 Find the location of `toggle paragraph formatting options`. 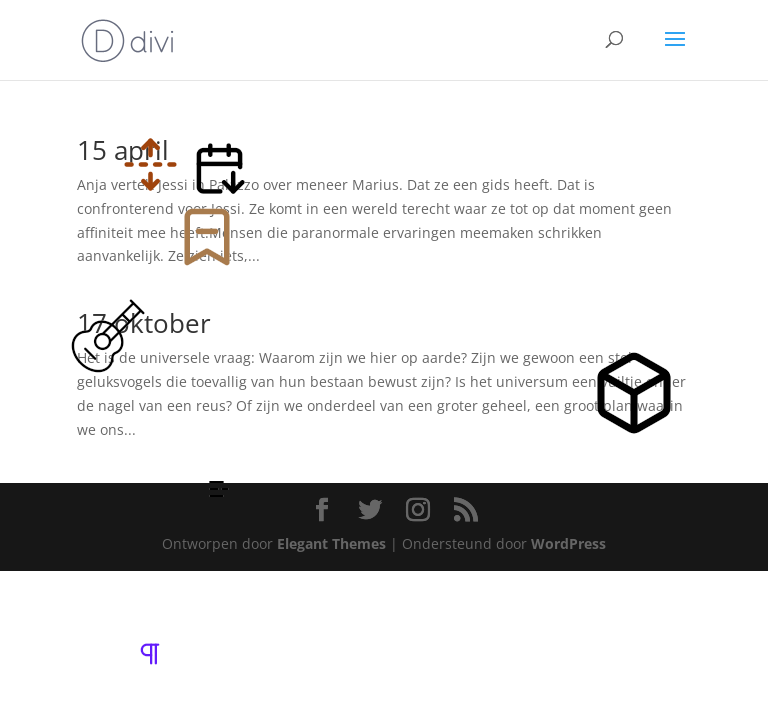

toggle paragraph formatting options is located at coordinates (150, 654).